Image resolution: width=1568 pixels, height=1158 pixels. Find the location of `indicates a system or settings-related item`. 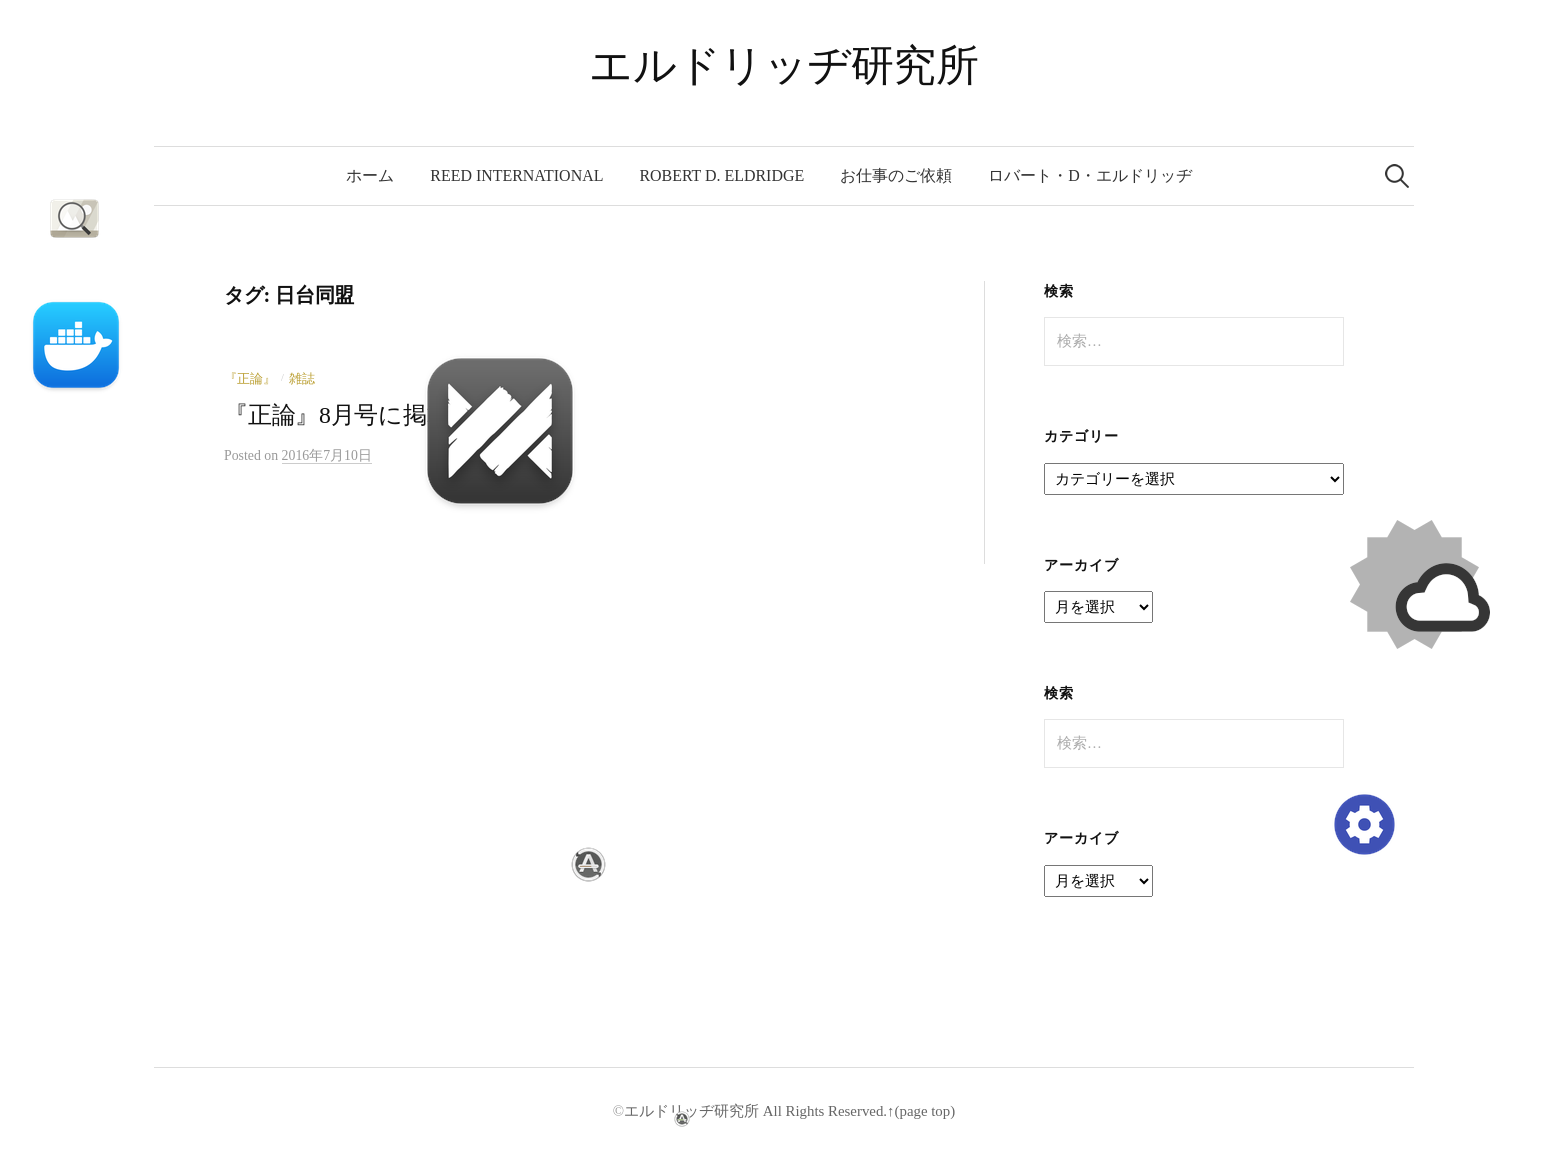

indicates a system or settings-related item is located at coordinates (1364, 824).